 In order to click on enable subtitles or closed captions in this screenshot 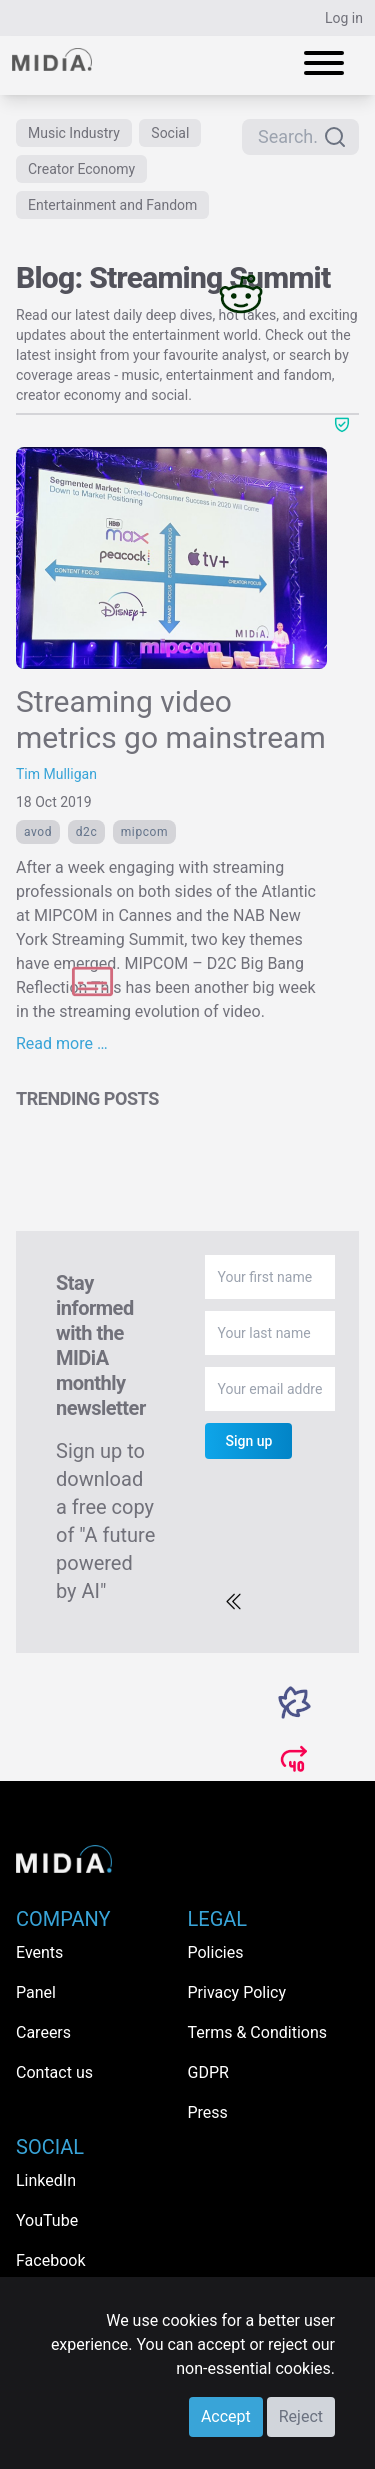, I will do `click(92, 981)`.